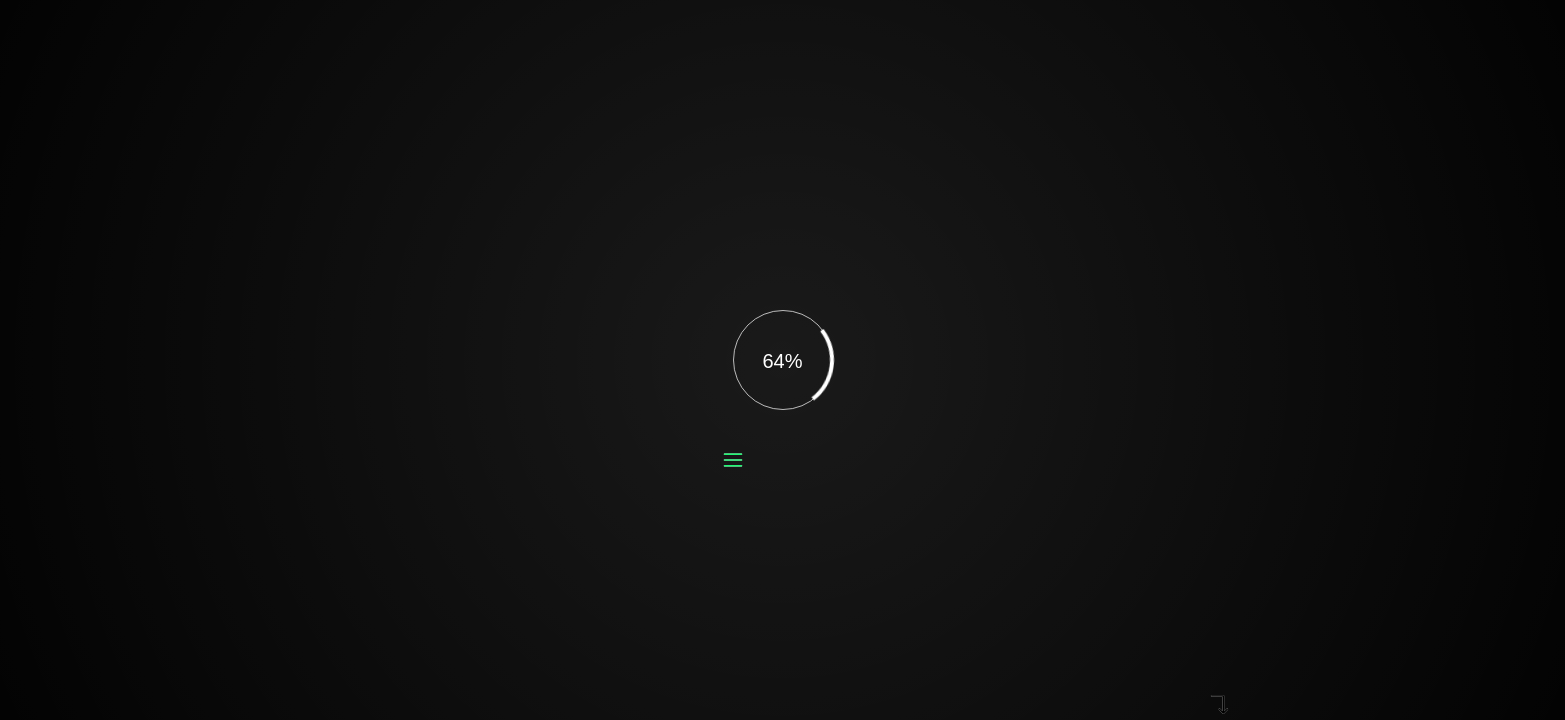  I want to click on open text channel or messaging, so click(733, 460).